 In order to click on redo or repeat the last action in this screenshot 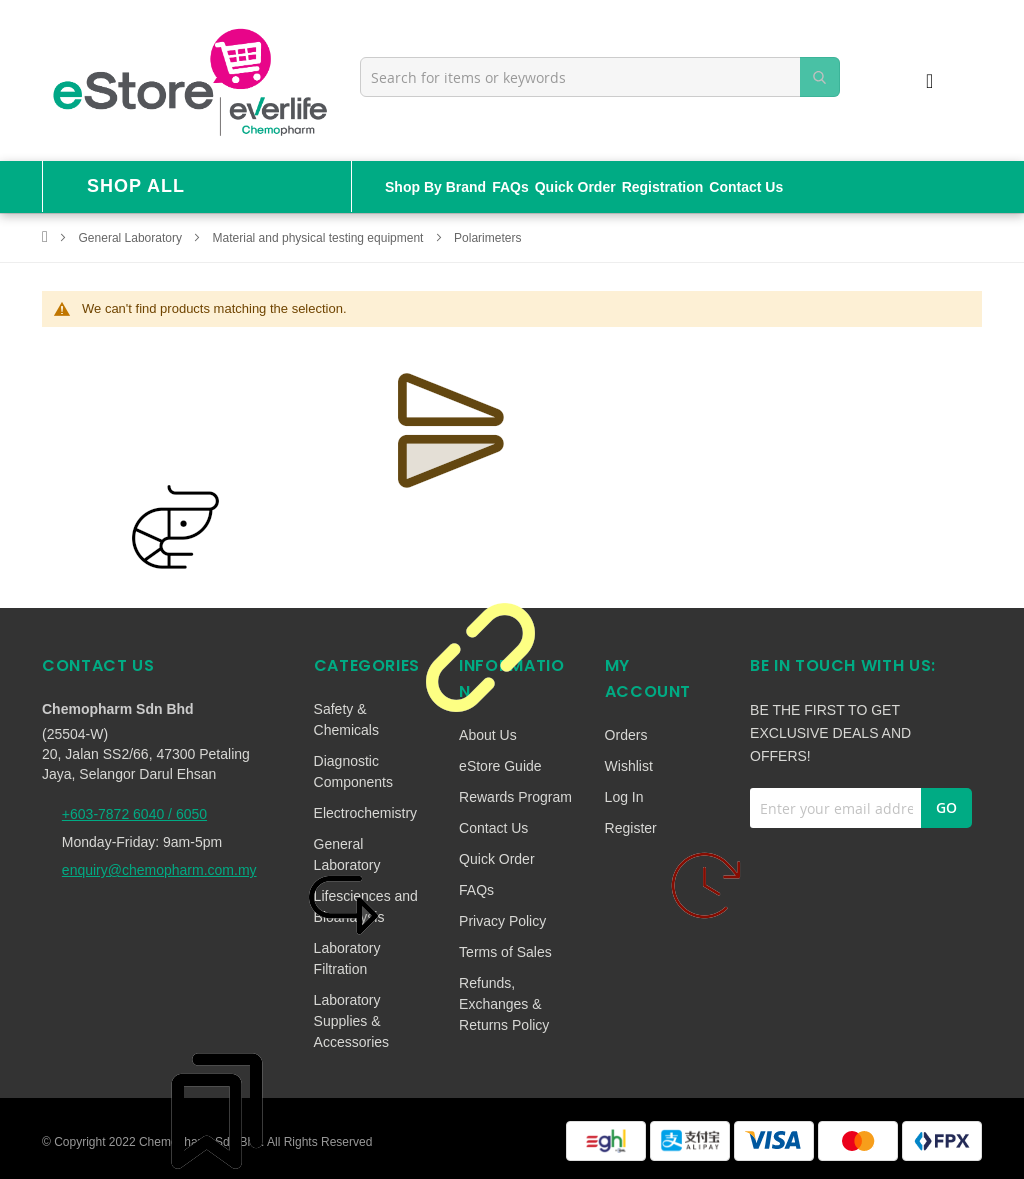, I will do `click(343, 902)`.